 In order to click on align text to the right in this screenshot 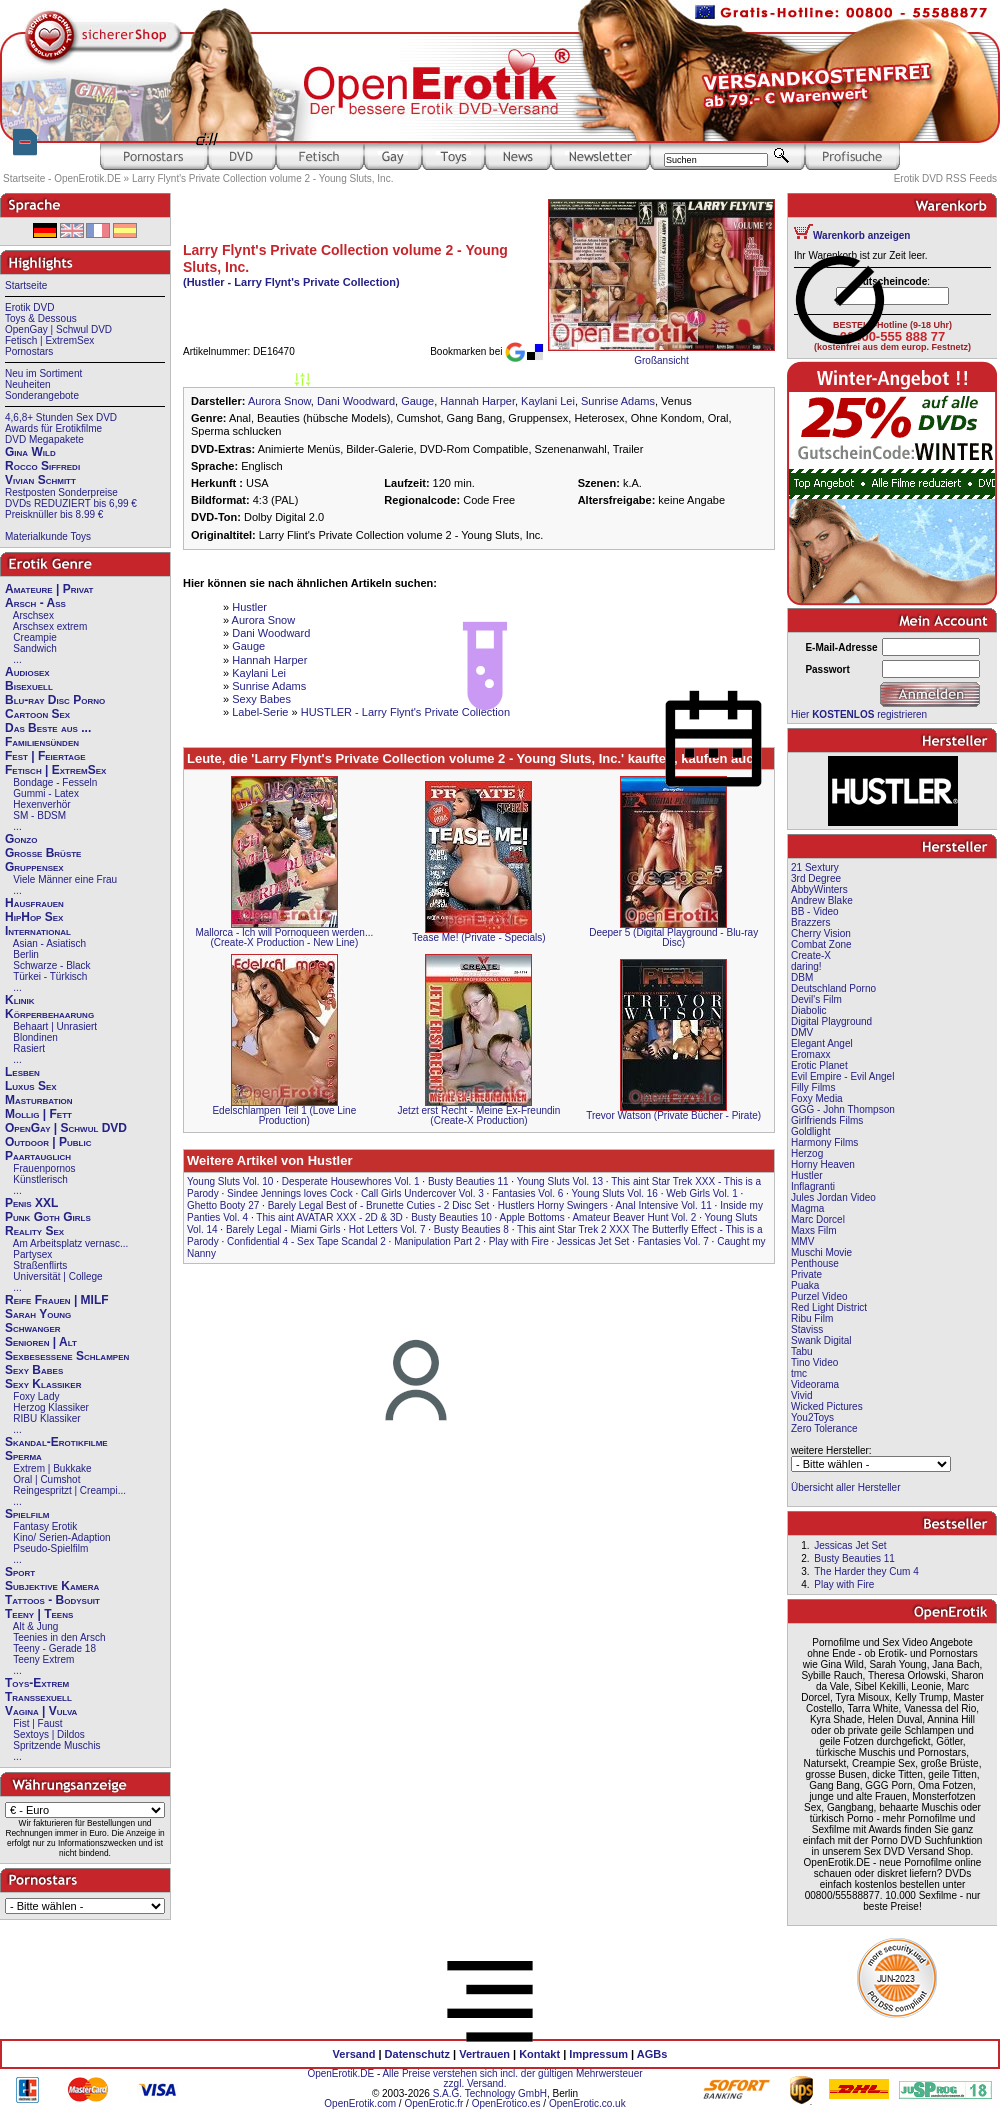, I will do `click(490, 1999)`.